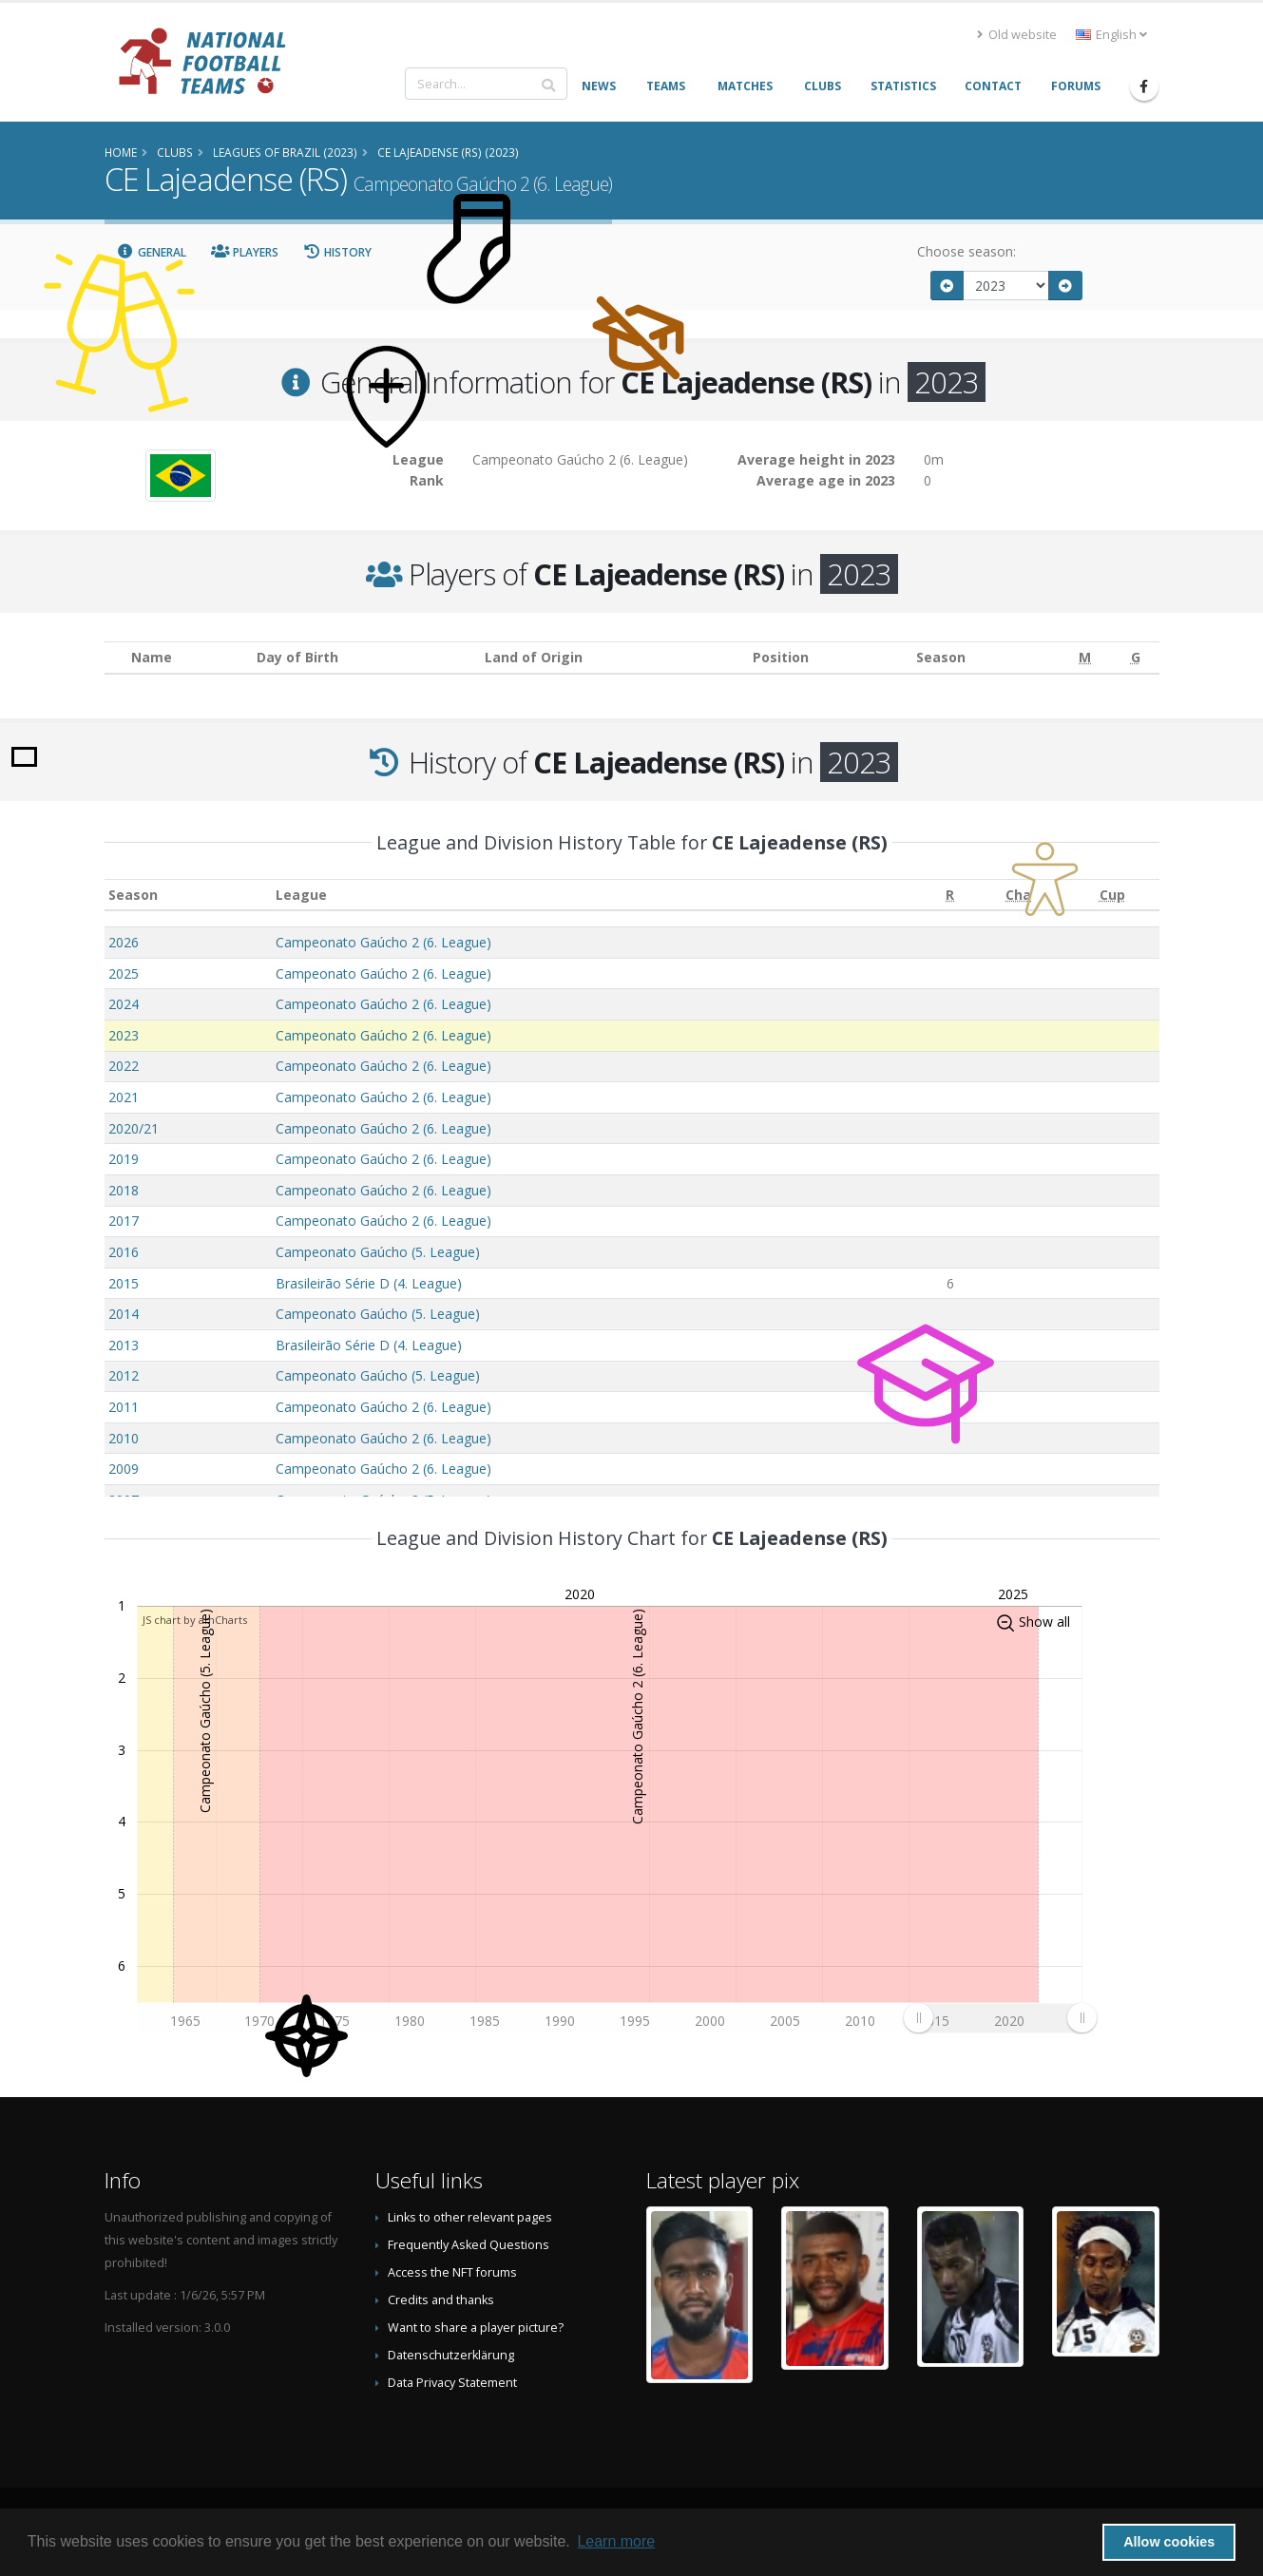  Describe the element at coordinates (386, 396) in the screenshot. I see `add a new location pin` at that location.